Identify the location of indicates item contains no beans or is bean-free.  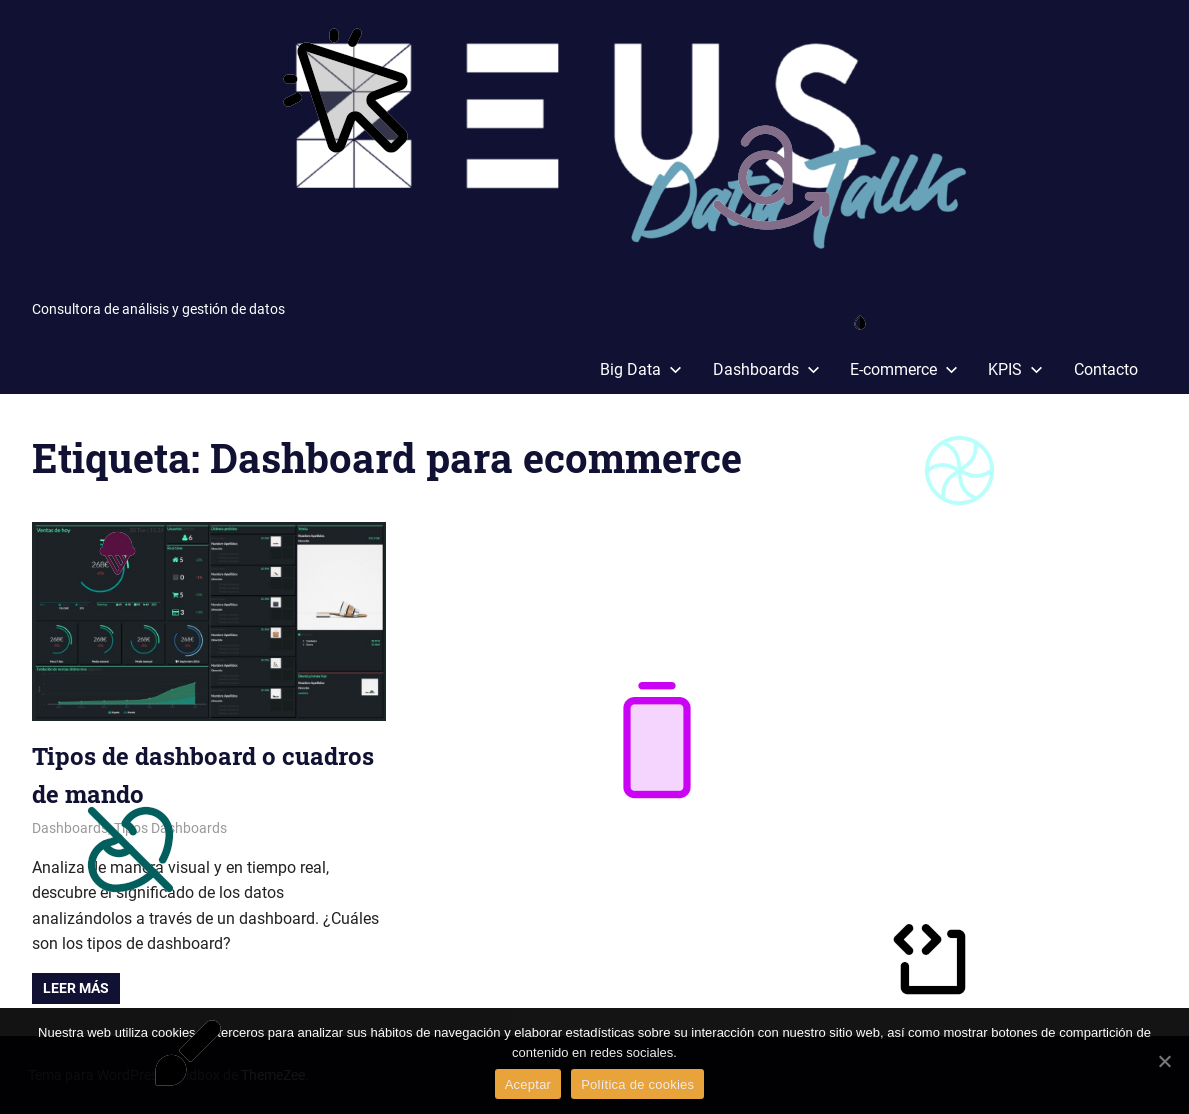
(130, 849).